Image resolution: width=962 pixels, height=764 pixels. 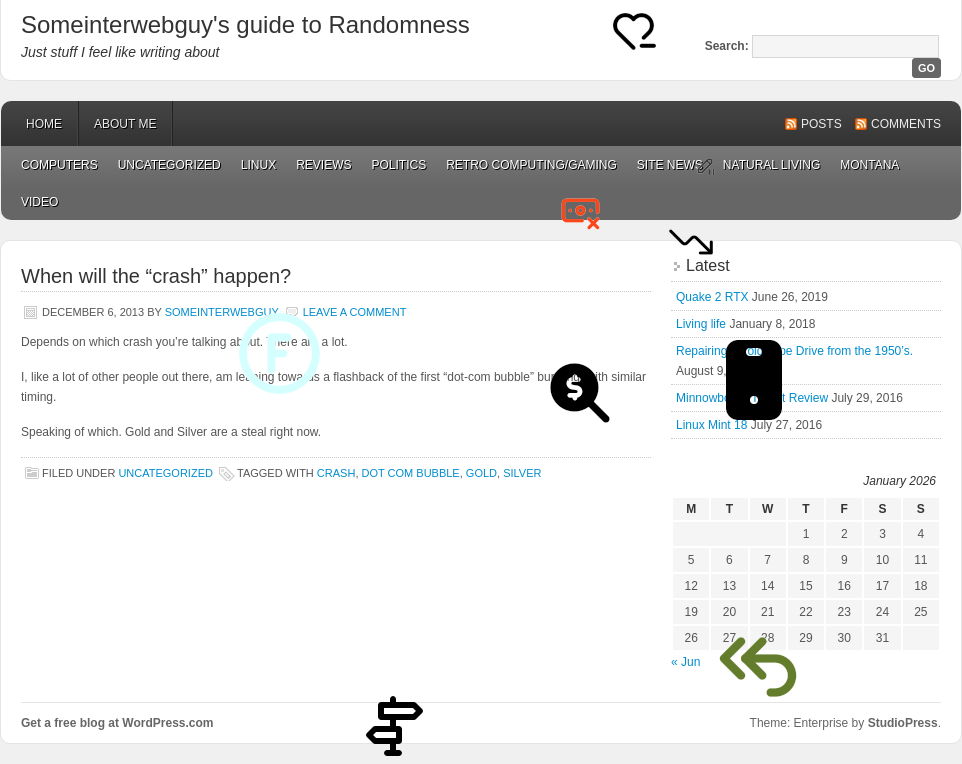 What do you see at coordinates (705, 165) in the screenshot?
I see `pause editing mode` at bounding box center [705, 165].